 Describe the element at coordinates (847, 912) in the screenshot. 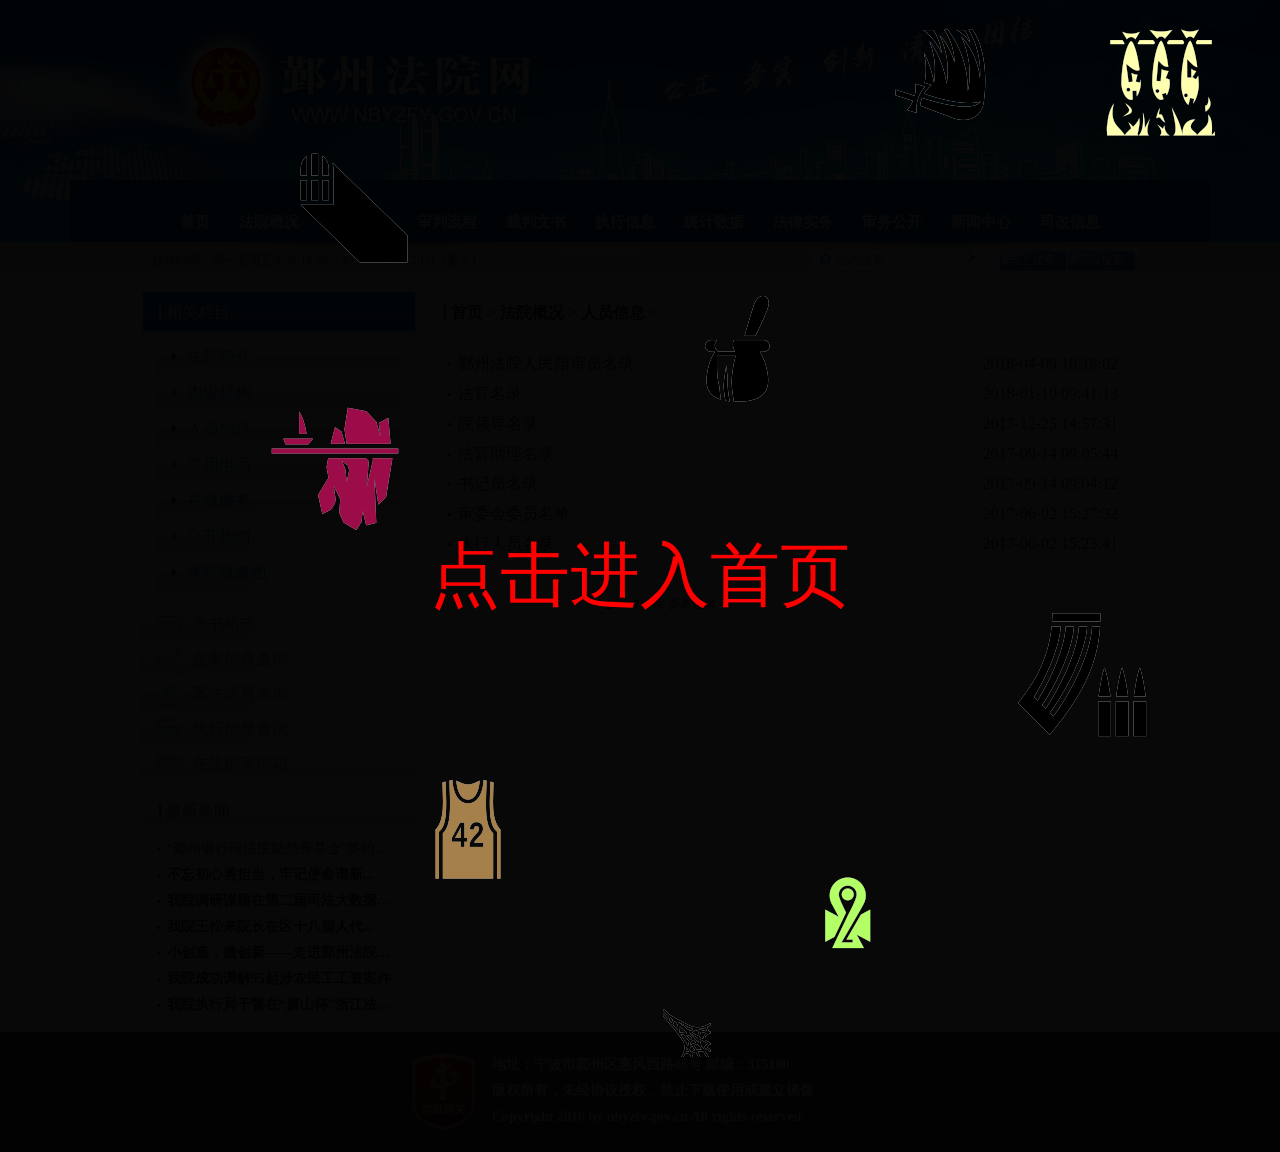

I see `religious or faith-based game element` at that location.